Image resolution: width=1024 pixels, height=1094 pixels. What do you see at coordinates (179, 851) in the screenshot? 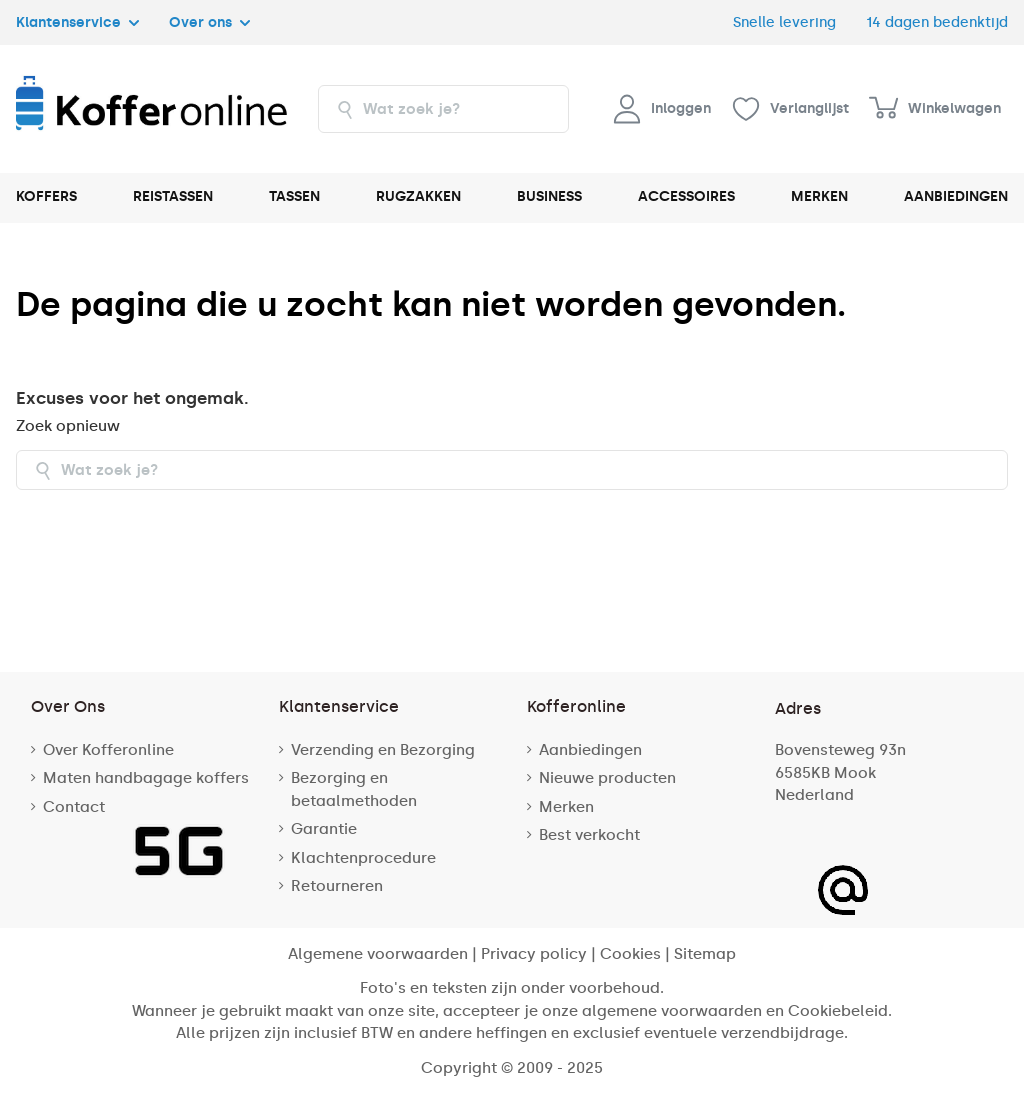
I see `indicates 5G network connectivity` at bounding box center [179, 851].